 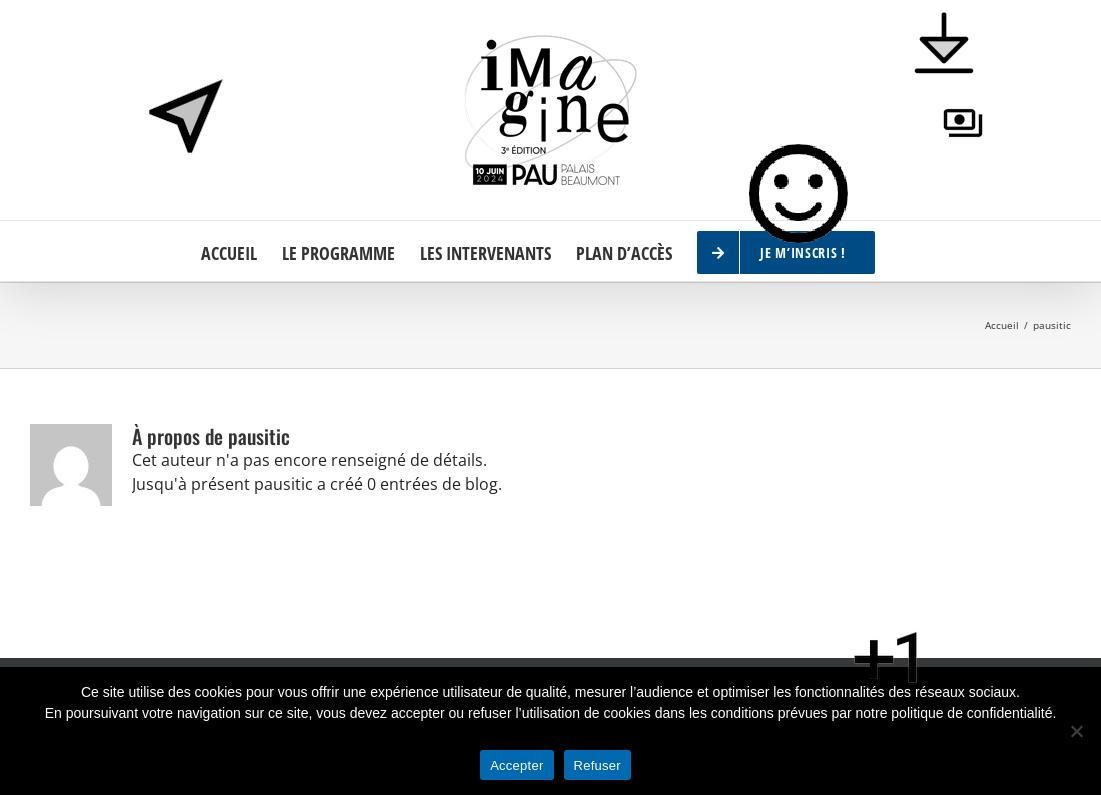 I want to click on download file to device, so click(x=944, y=44).